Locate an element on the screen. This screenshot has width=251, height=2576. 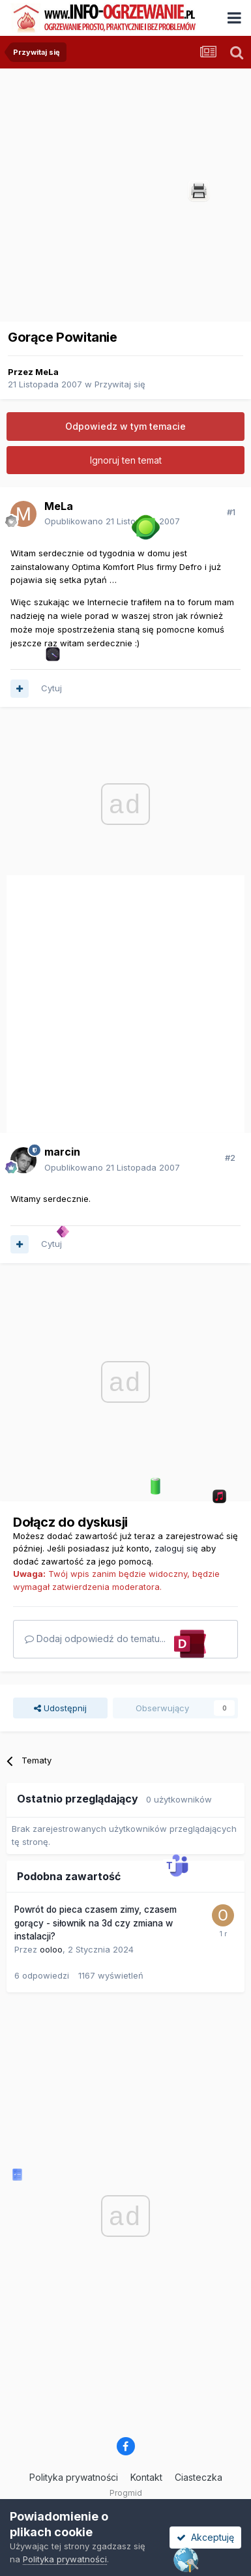
open Microsoft Power Apps is located at coordinates (63, 1231).